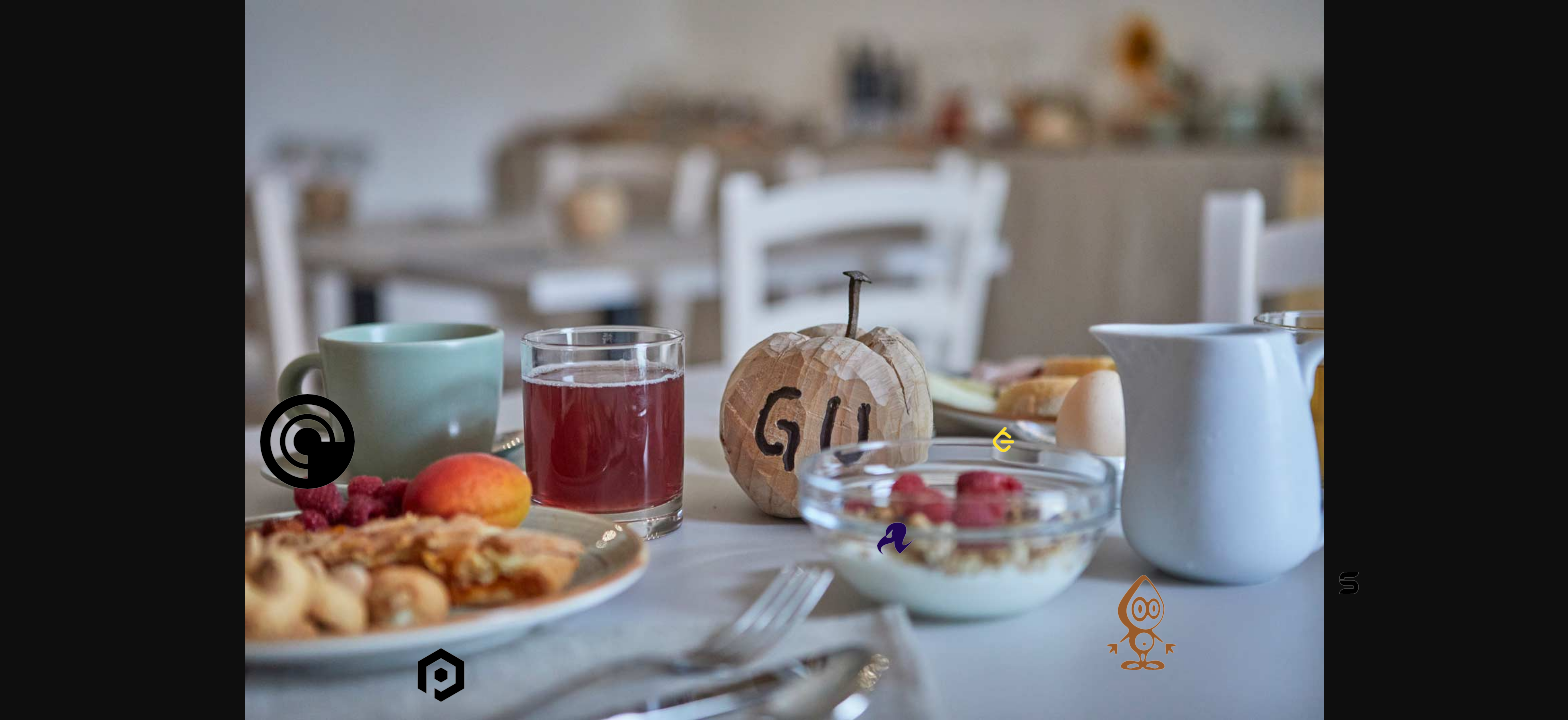  Describe the element at coordinates (1349, 583) in the screenshot. I see `Scrutinizer CI logo` at that location.